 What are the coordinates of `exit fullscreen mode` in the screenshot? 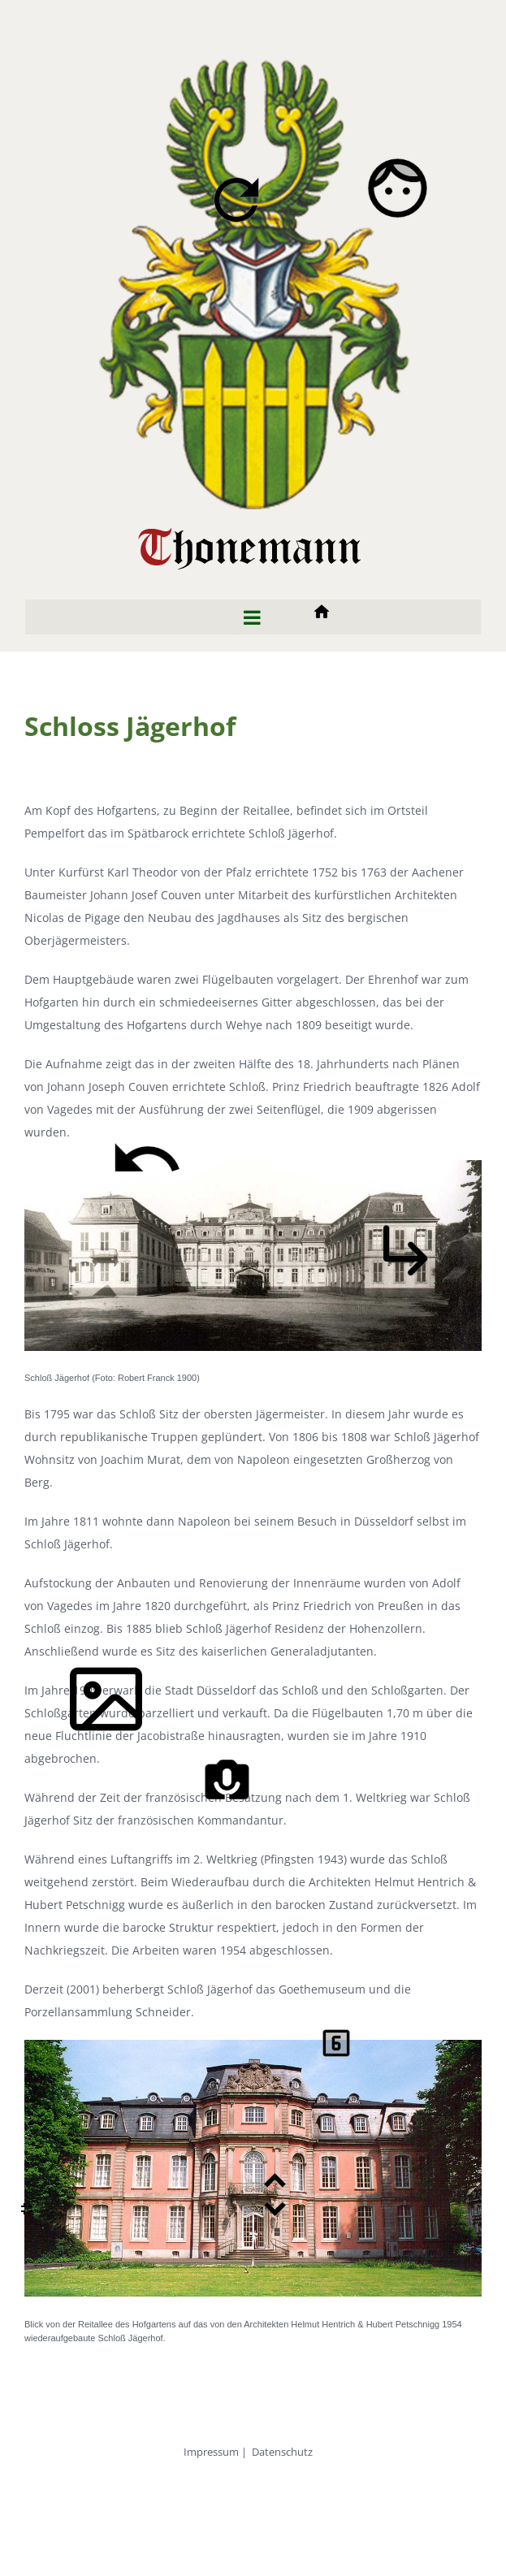 It's located at (27, 2209).